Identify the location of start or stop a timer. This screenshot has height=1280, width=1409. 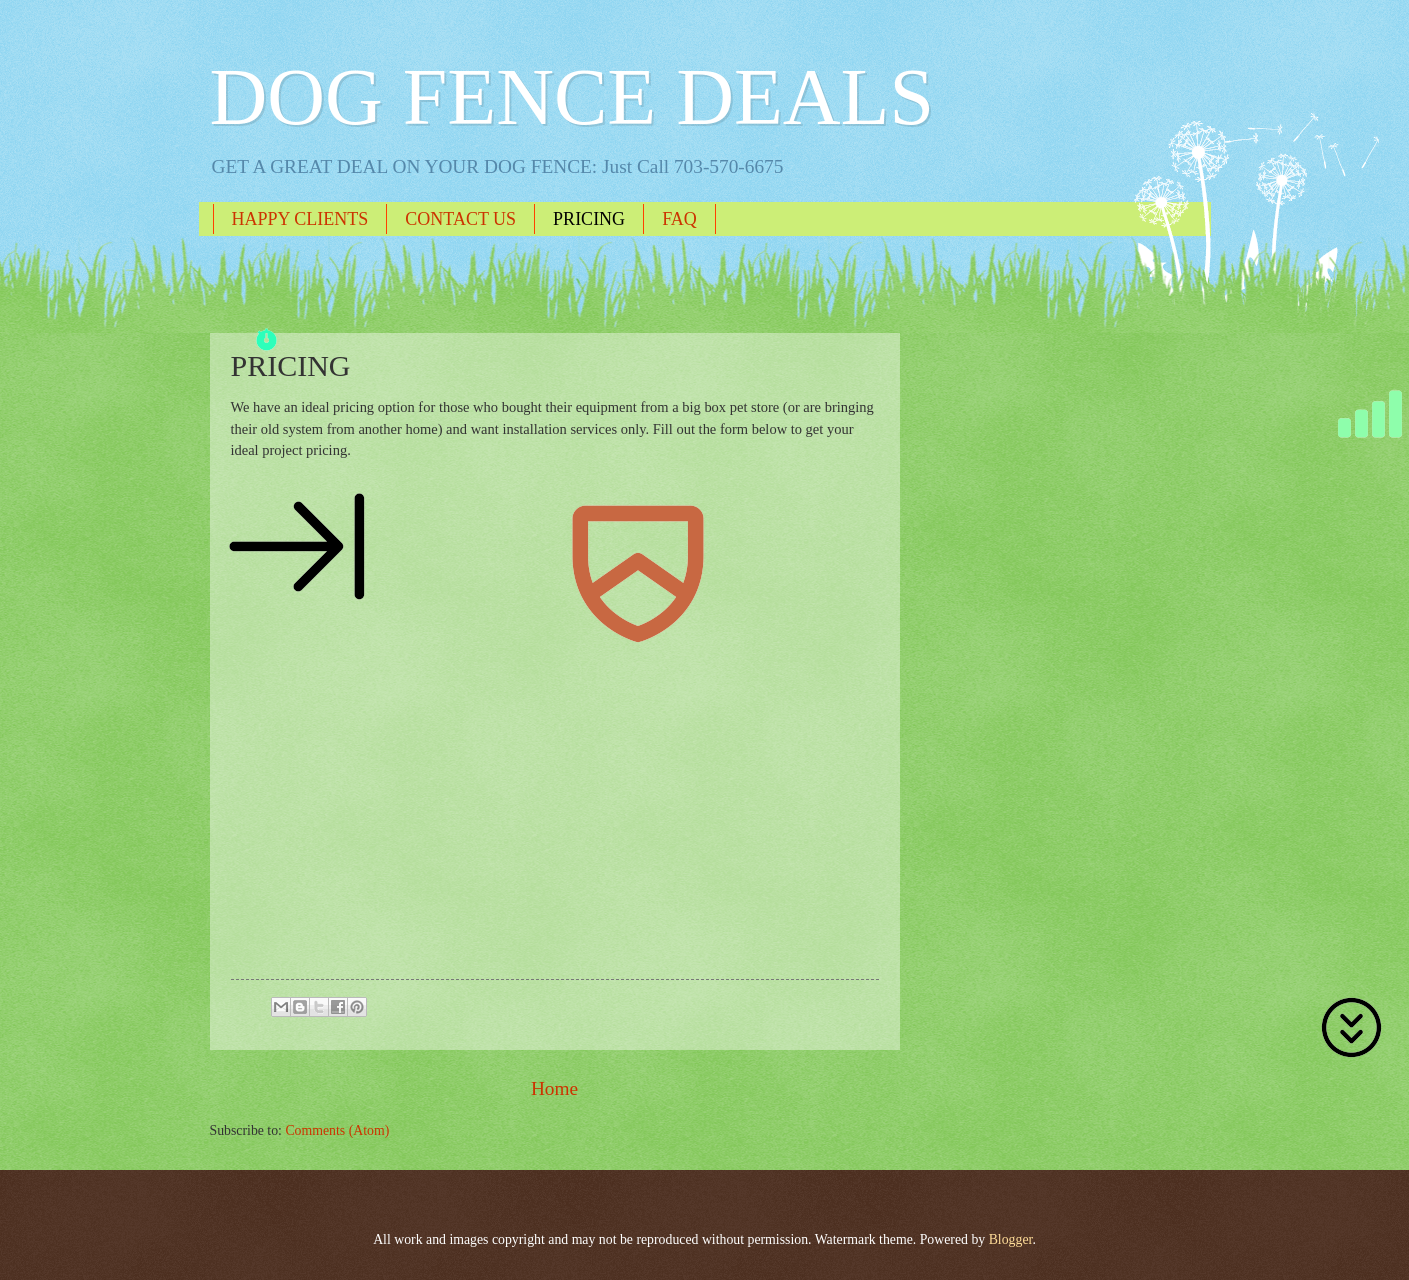
(266, 339).